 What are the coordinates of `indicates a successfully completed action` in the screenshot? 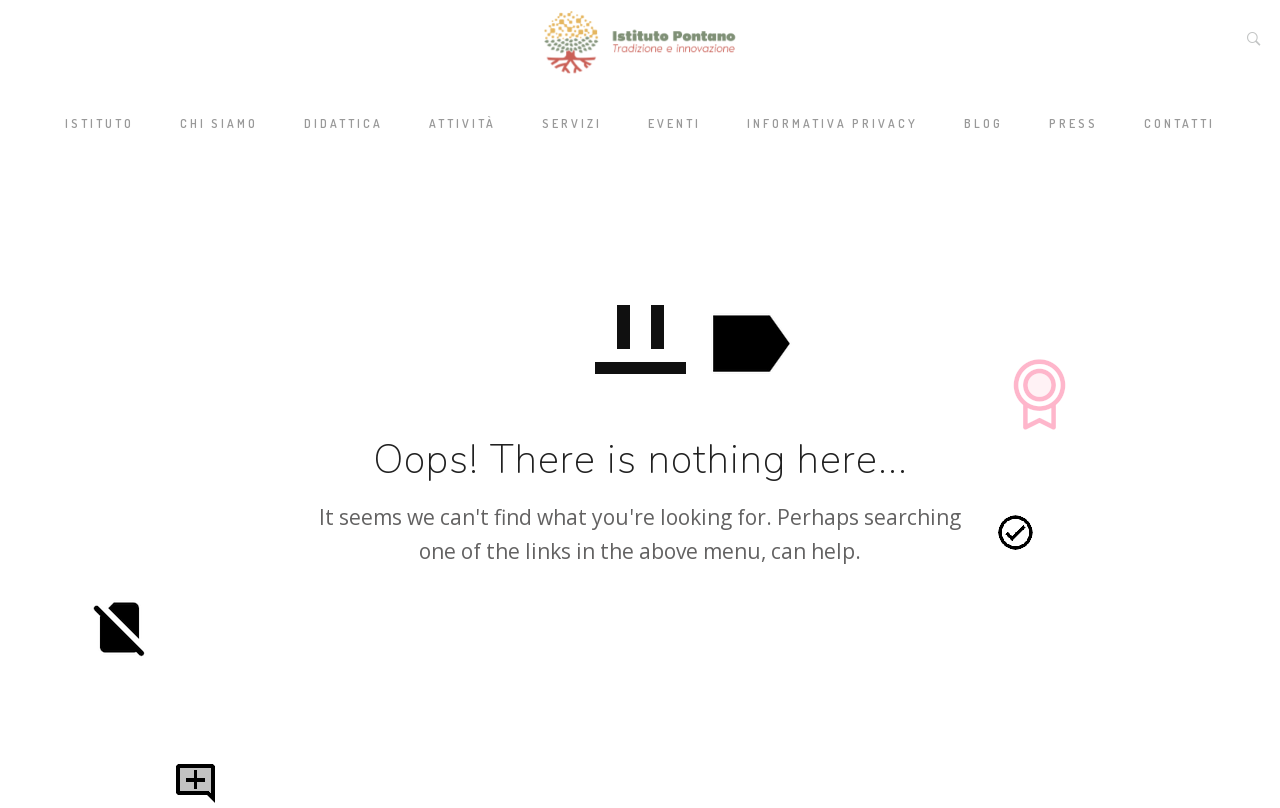 It's located at (1015, 532).